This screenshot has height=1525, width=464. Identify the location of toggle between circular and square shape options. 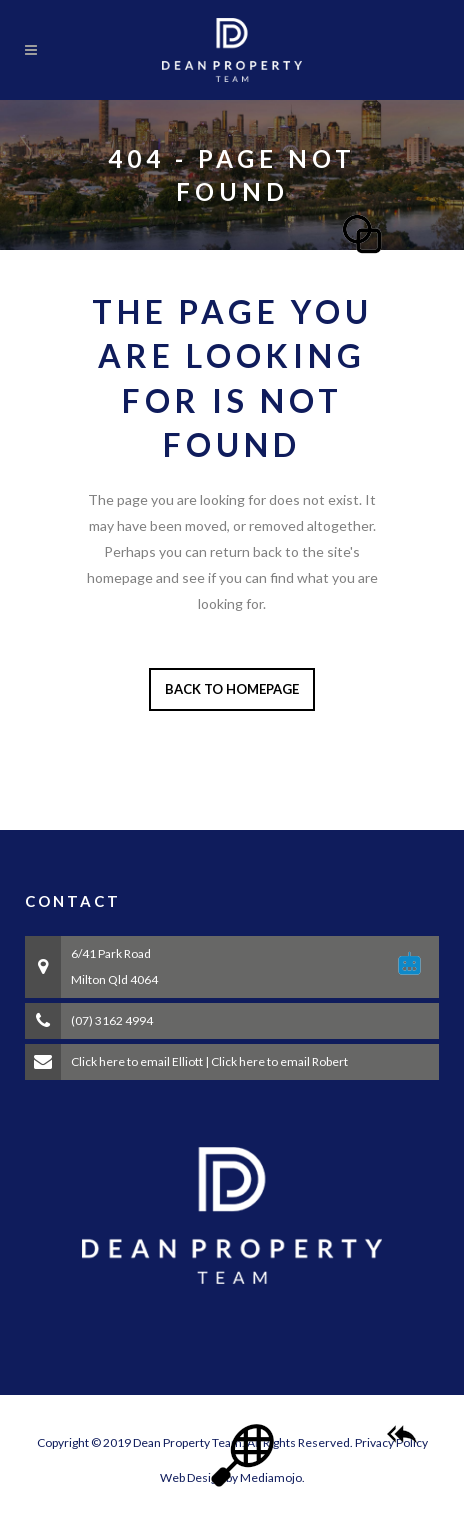
(362, 234).